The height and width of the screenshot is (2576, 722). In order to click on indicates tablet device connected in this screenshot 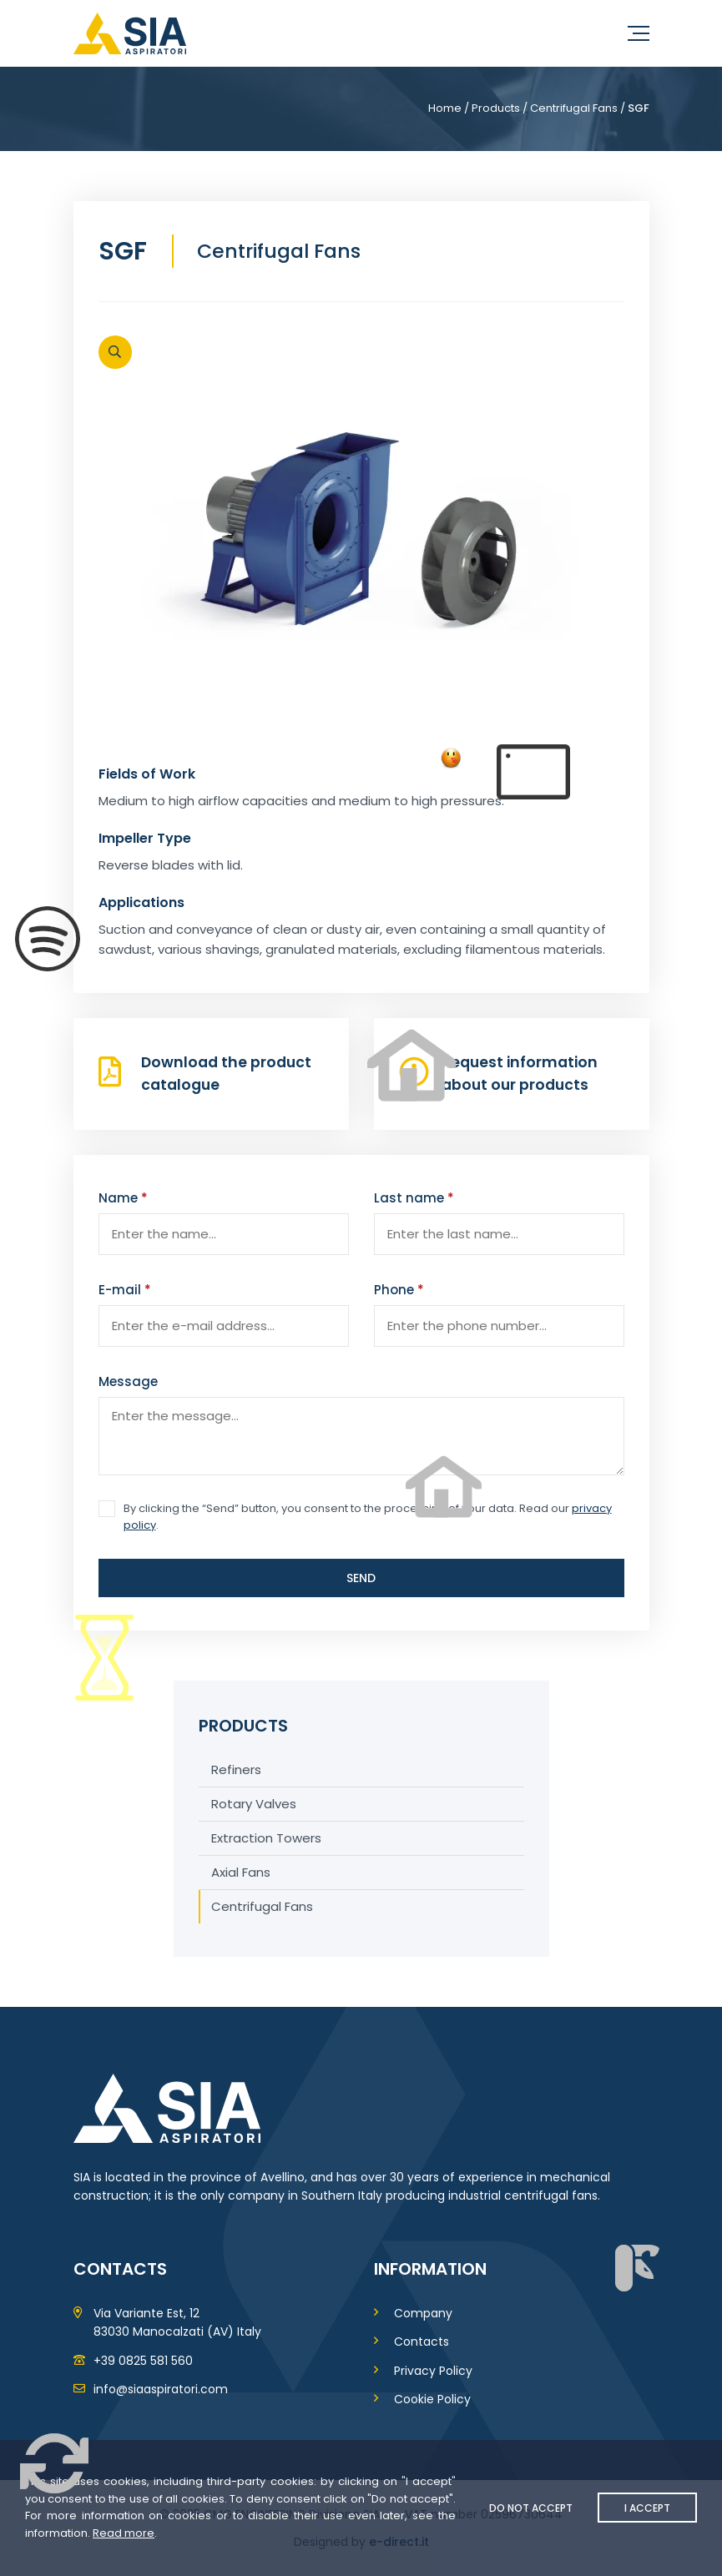, I will do `click(533, 772)`.